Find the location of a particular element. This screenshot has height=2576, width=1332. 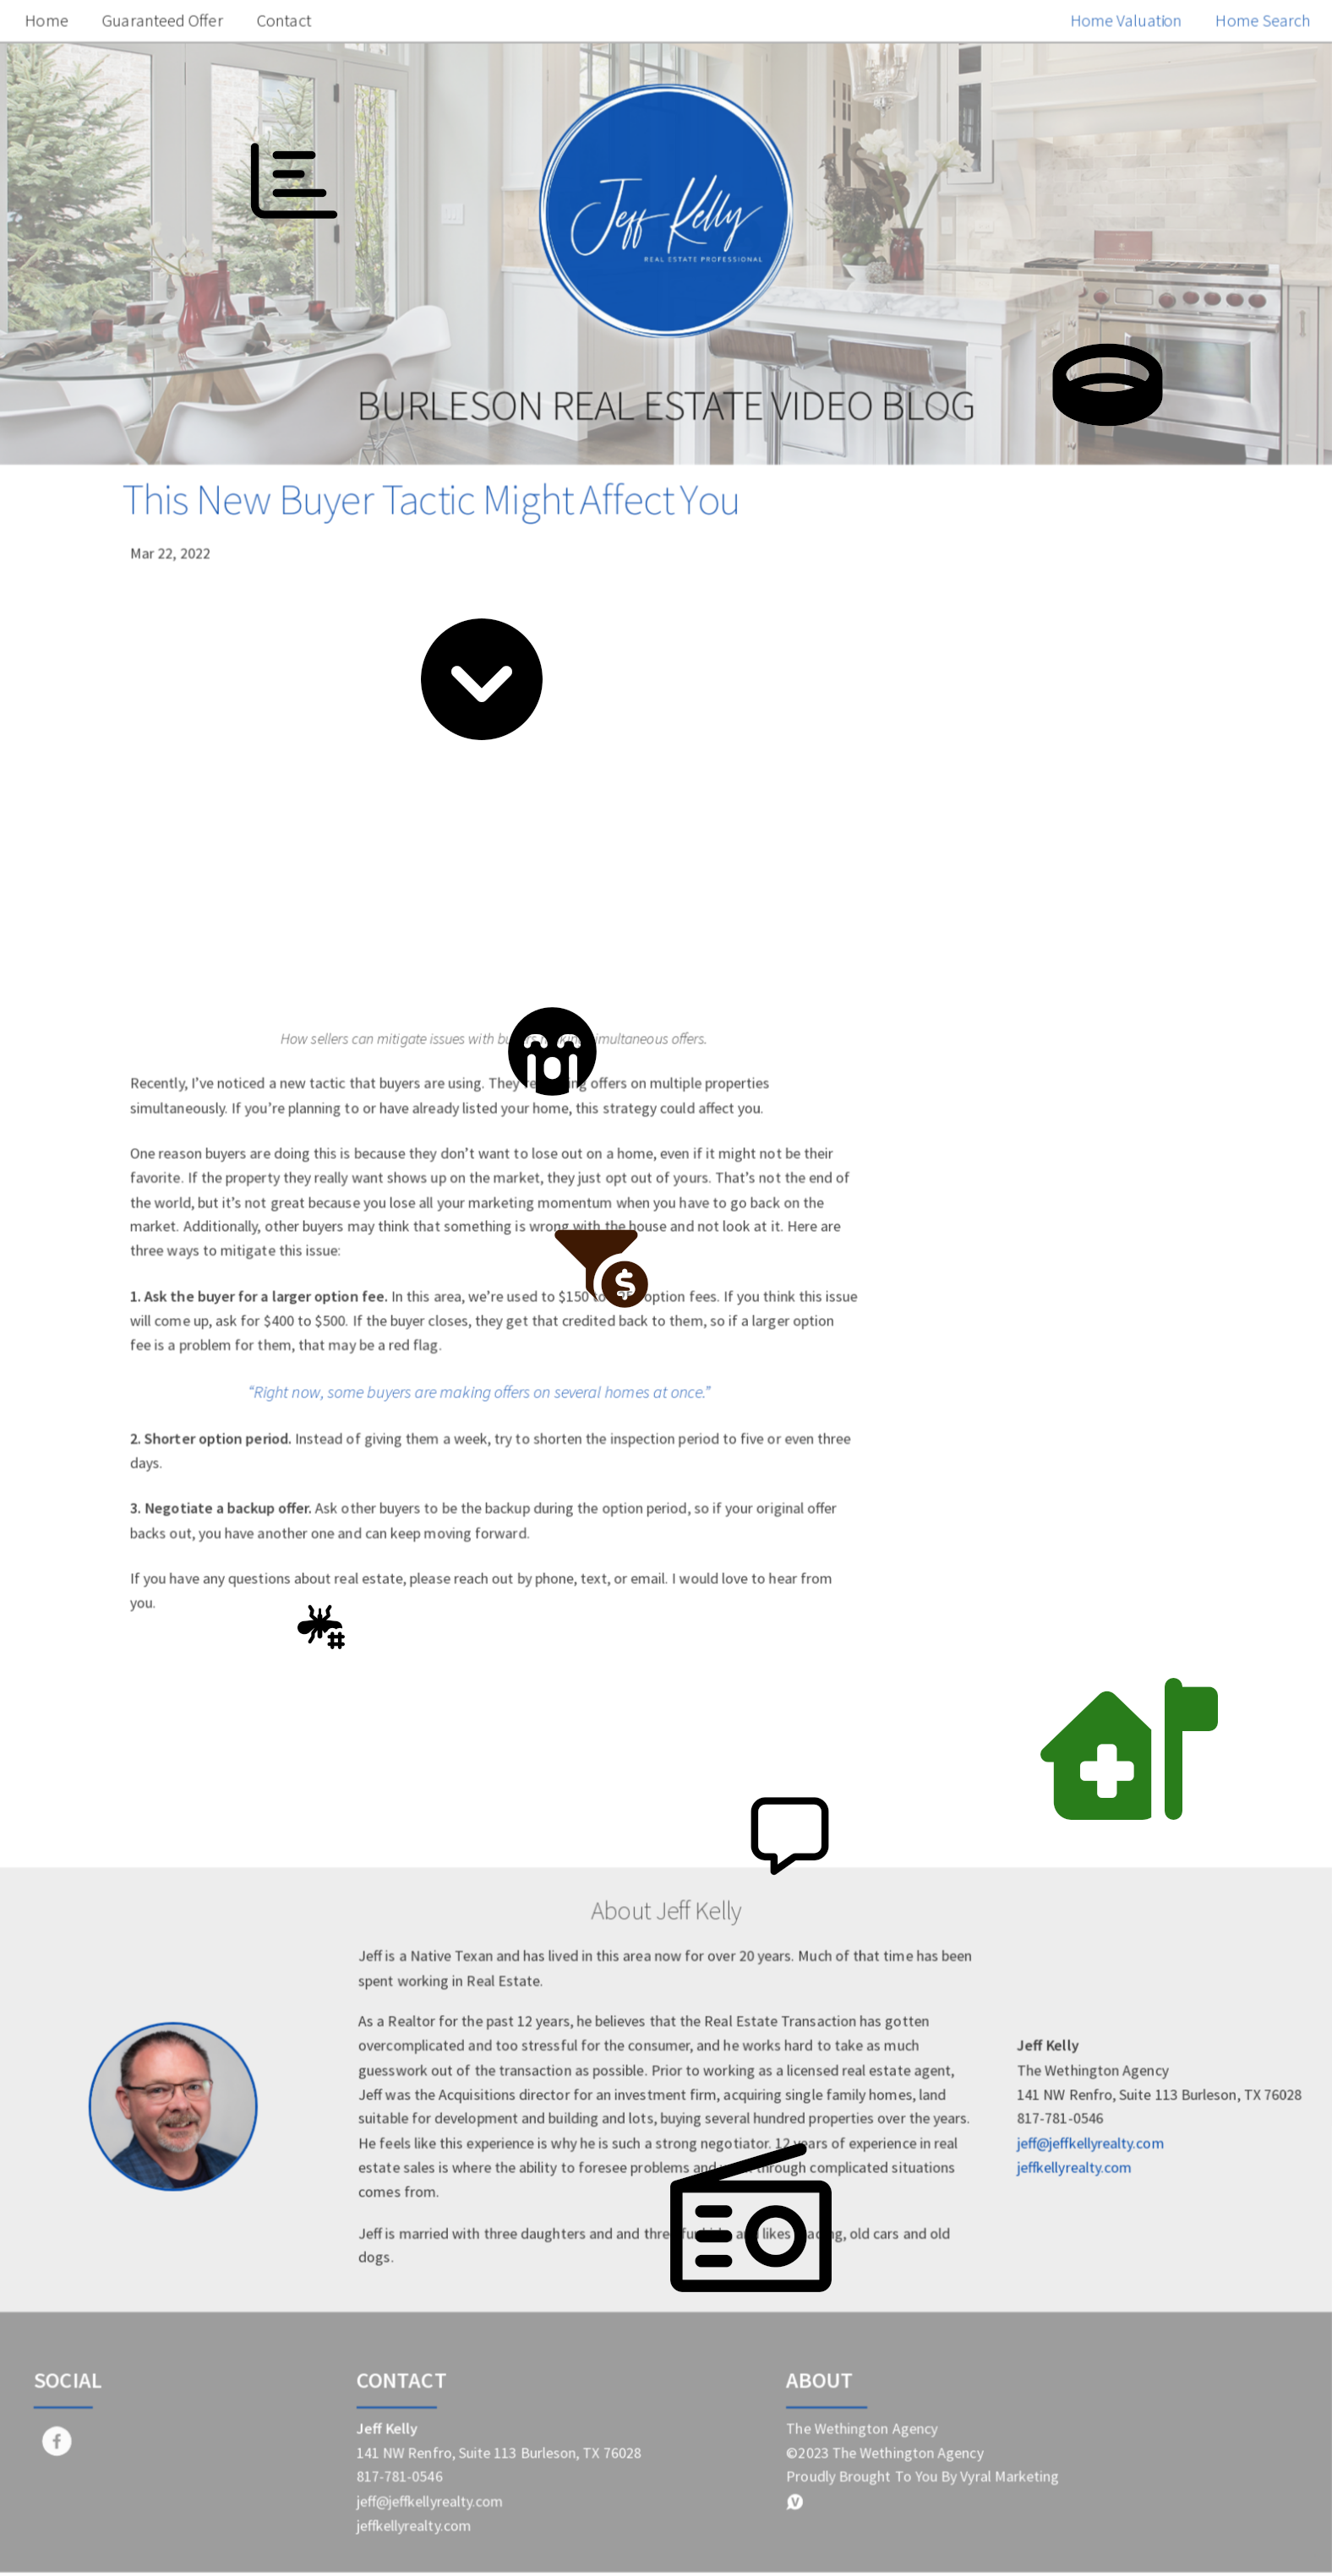

locate a medical facility or field hospital is located at coordinates (1129, 1749).